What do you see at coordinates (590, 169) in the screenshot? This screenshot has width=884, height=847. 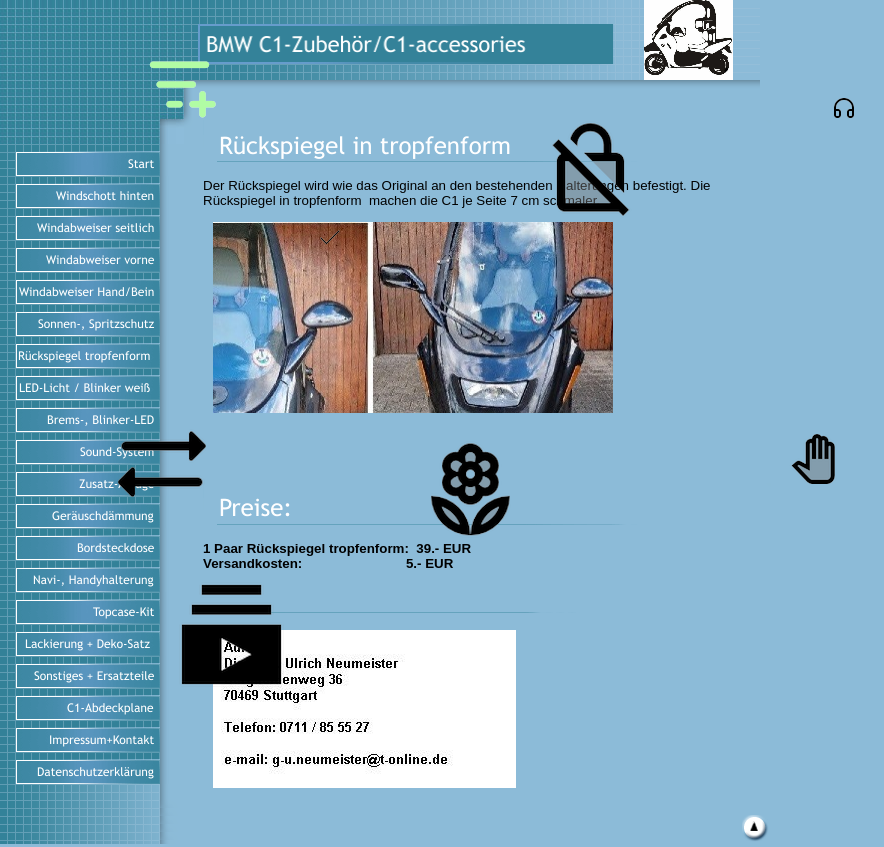 I see `indicates an unencrypted or insecure email connection` at bounding box center [590, 169].